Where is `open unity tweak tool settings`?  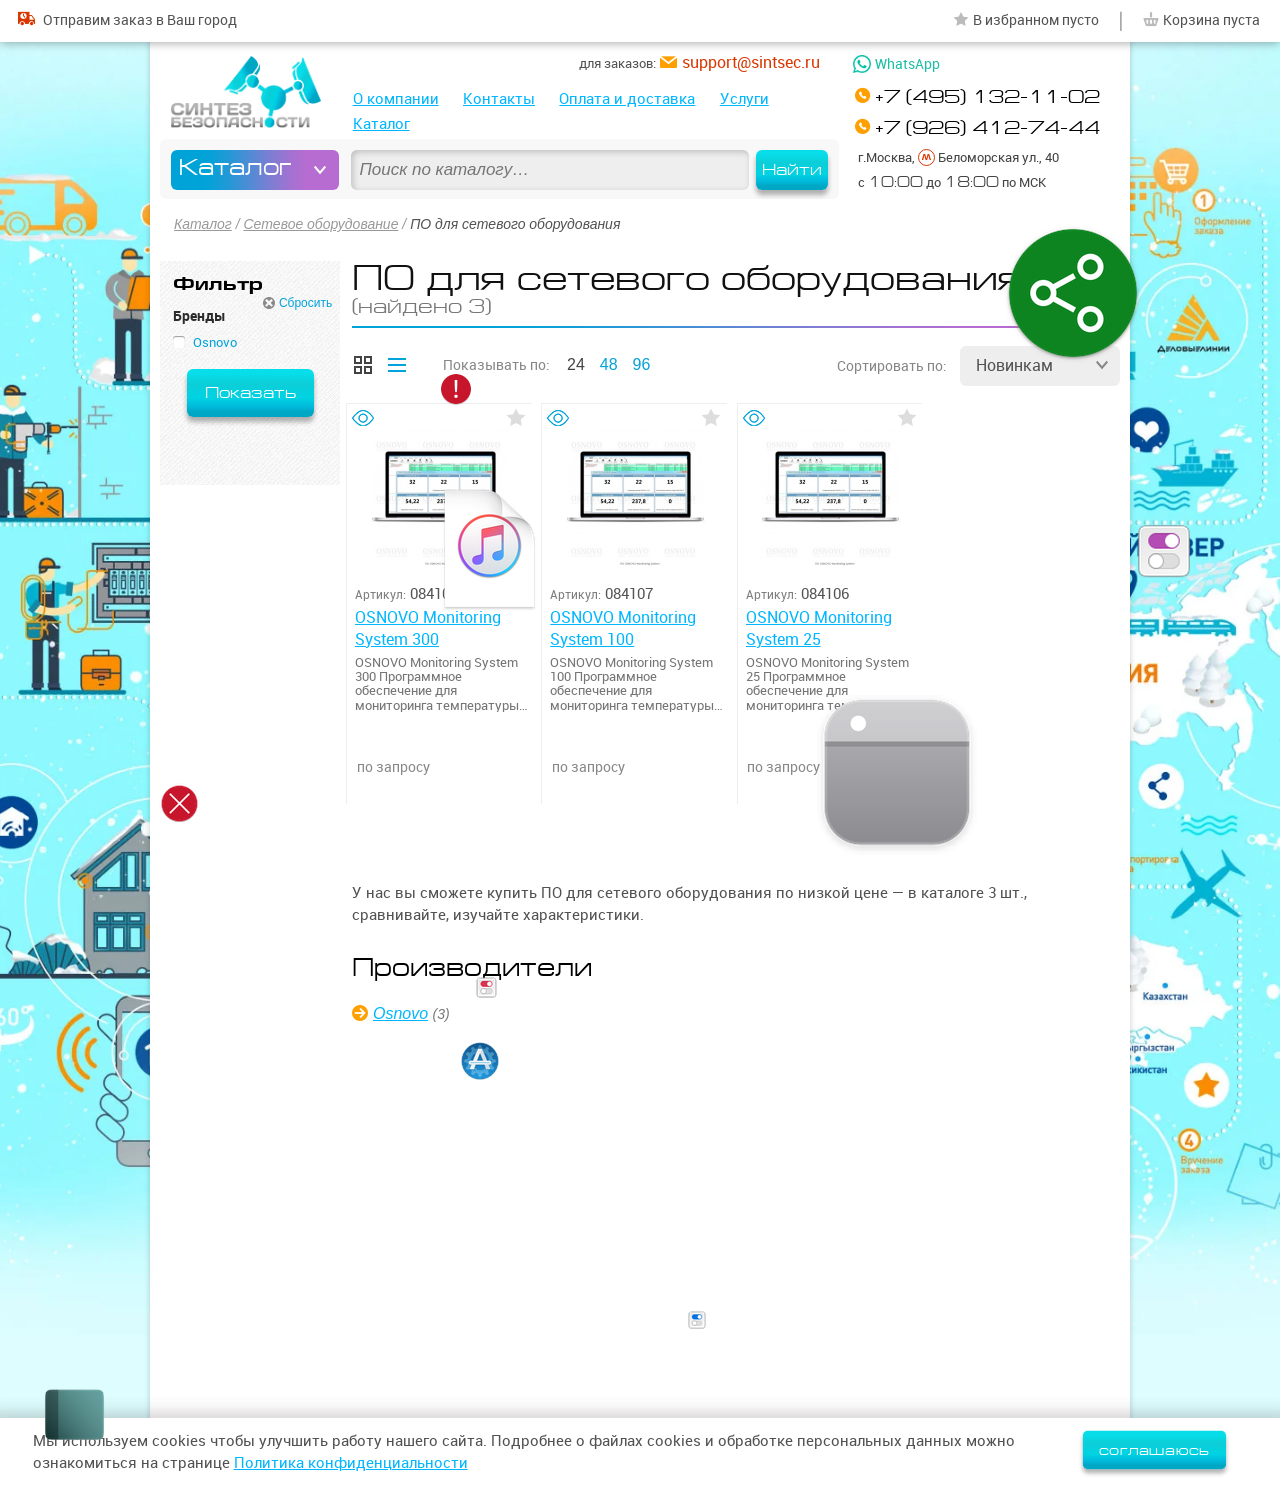
open unity tweak tool settings is located at coordinates (486, 987).